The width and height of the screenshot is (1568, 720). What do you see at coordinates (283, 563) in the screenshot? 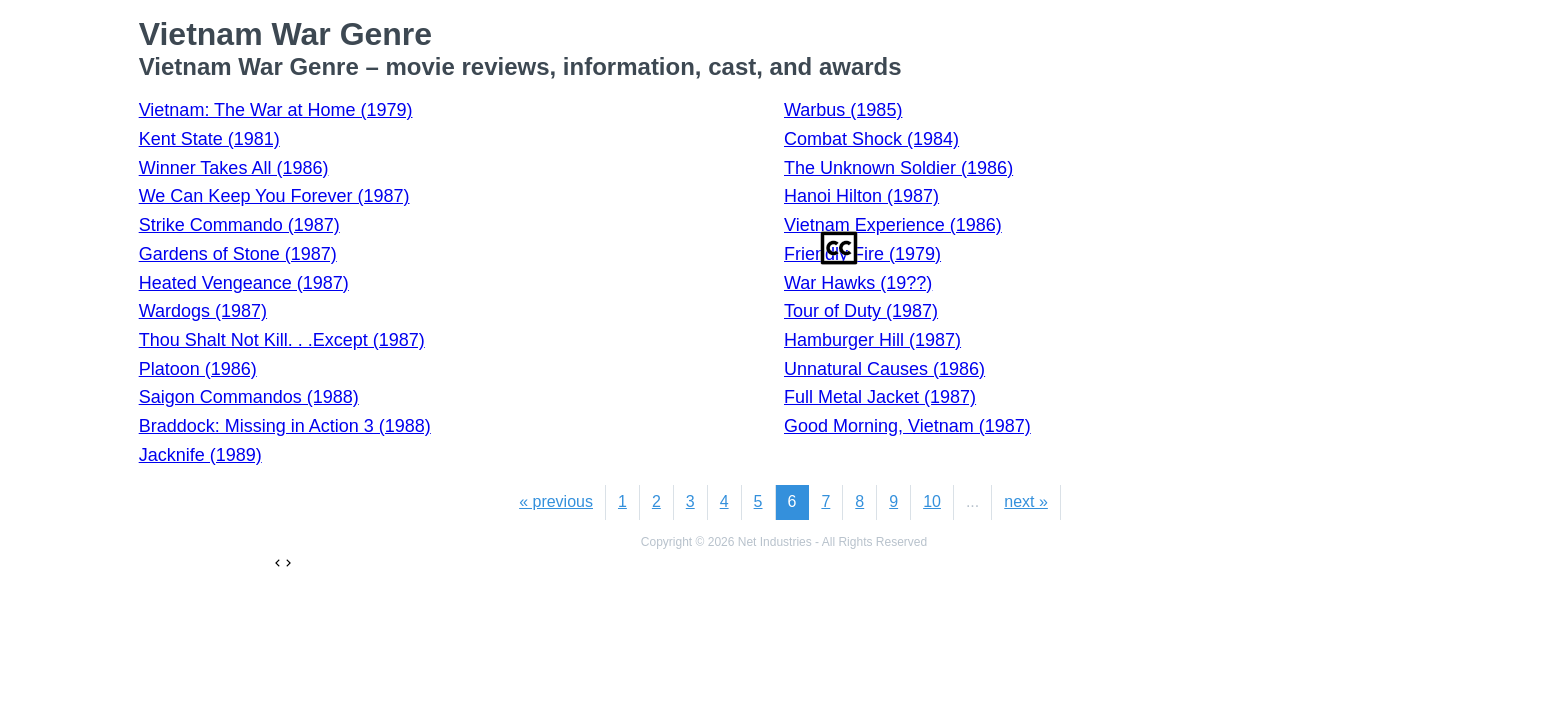
I see `view or edit source code` at bounding box center [283, 563].